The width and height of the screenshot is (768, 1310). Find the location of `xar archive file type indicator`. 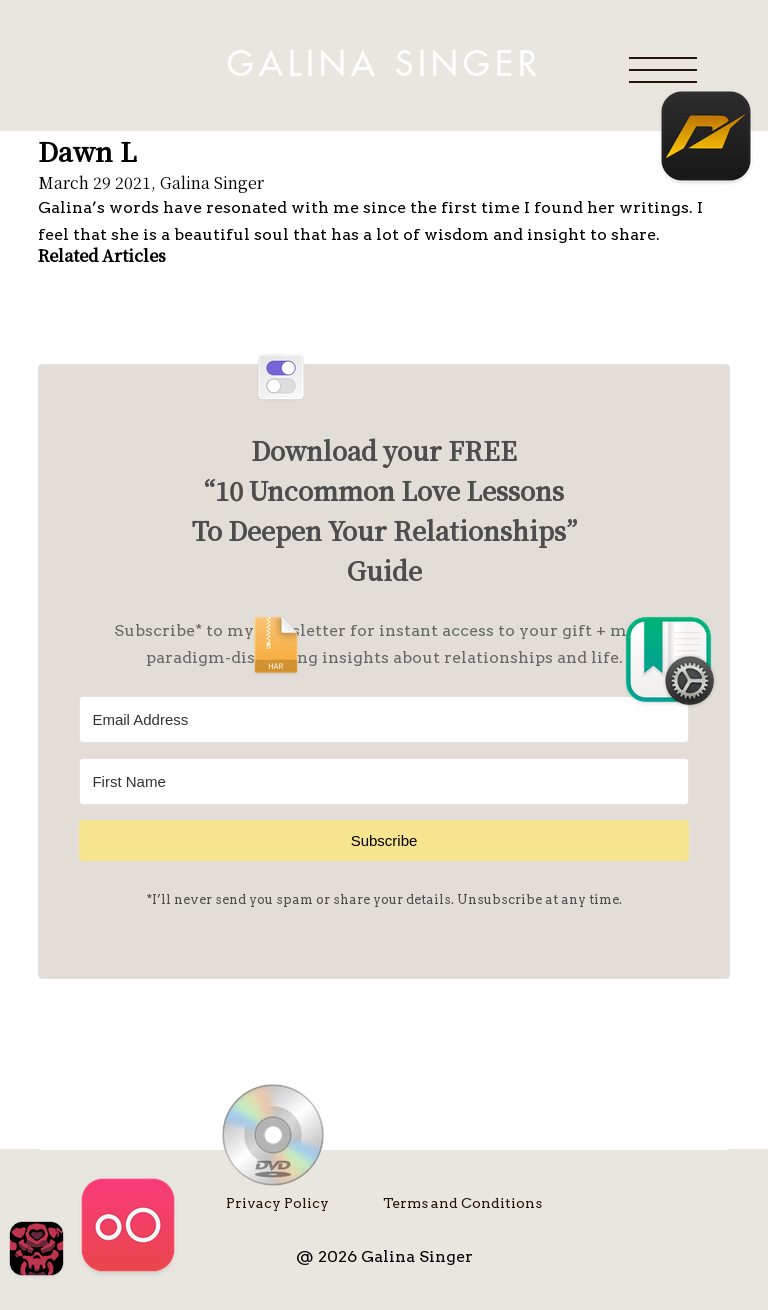

xar archive file type indicator is located at coordinates (276, 646).